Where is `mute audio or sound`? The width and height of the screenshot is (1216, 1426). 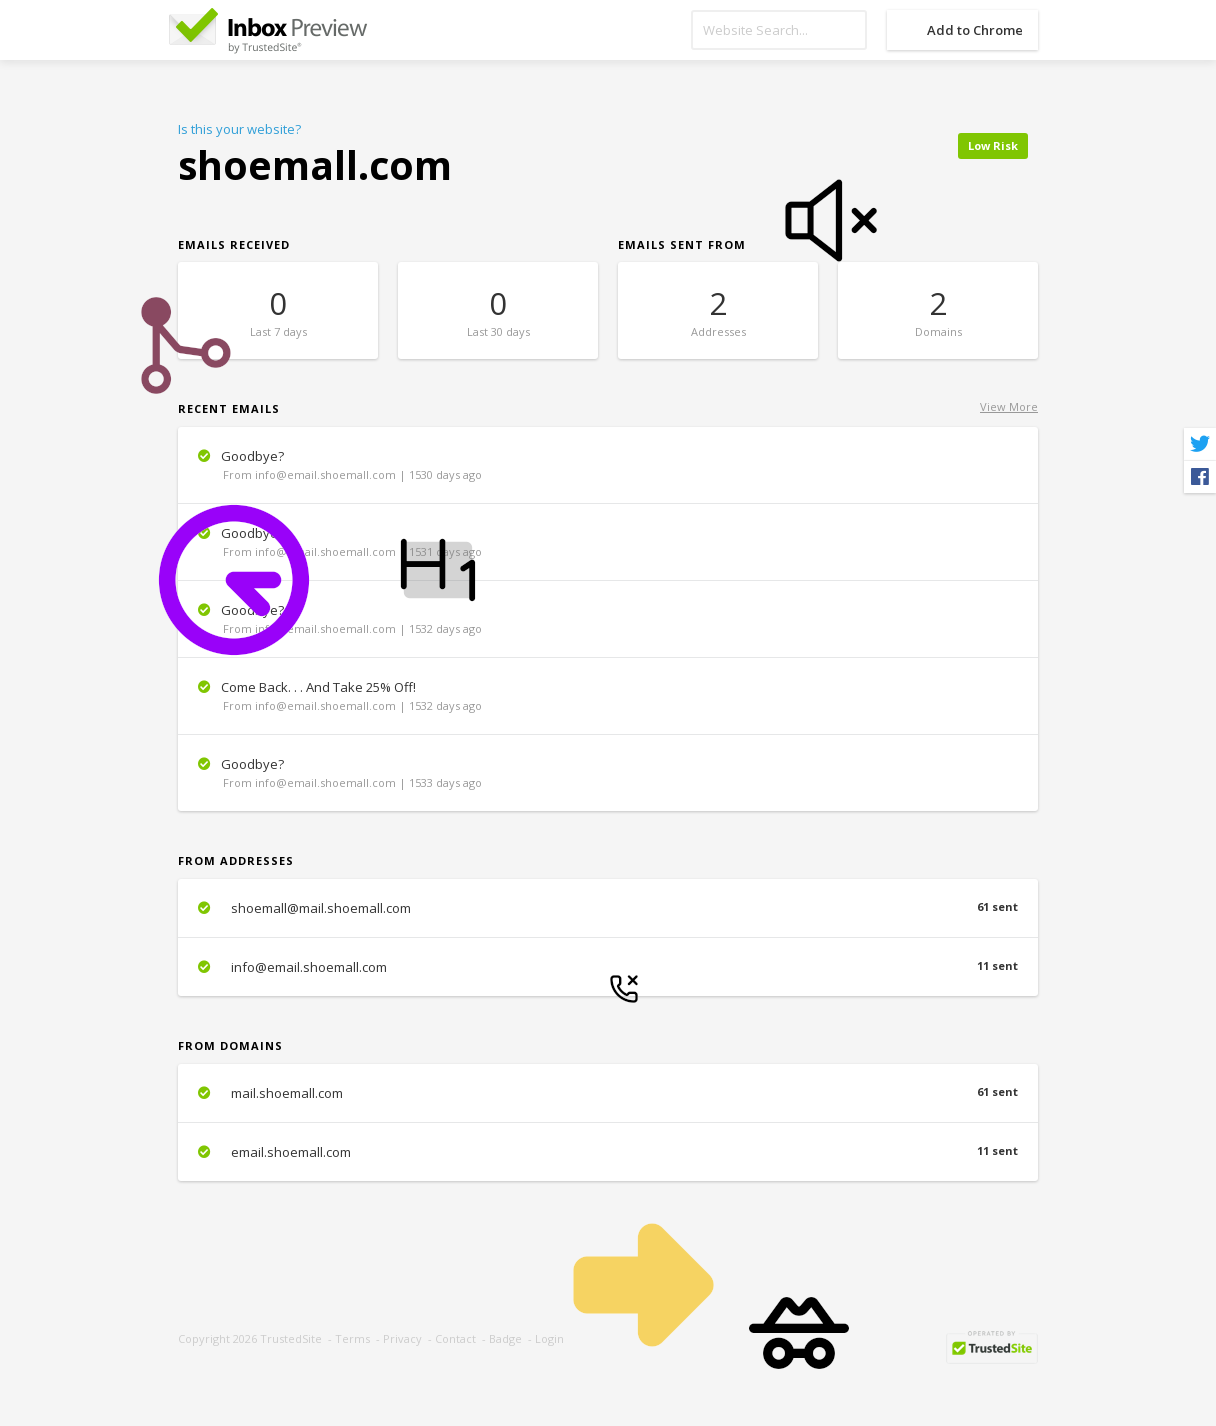
mute audio or sound is located at coordinates (829, 220).